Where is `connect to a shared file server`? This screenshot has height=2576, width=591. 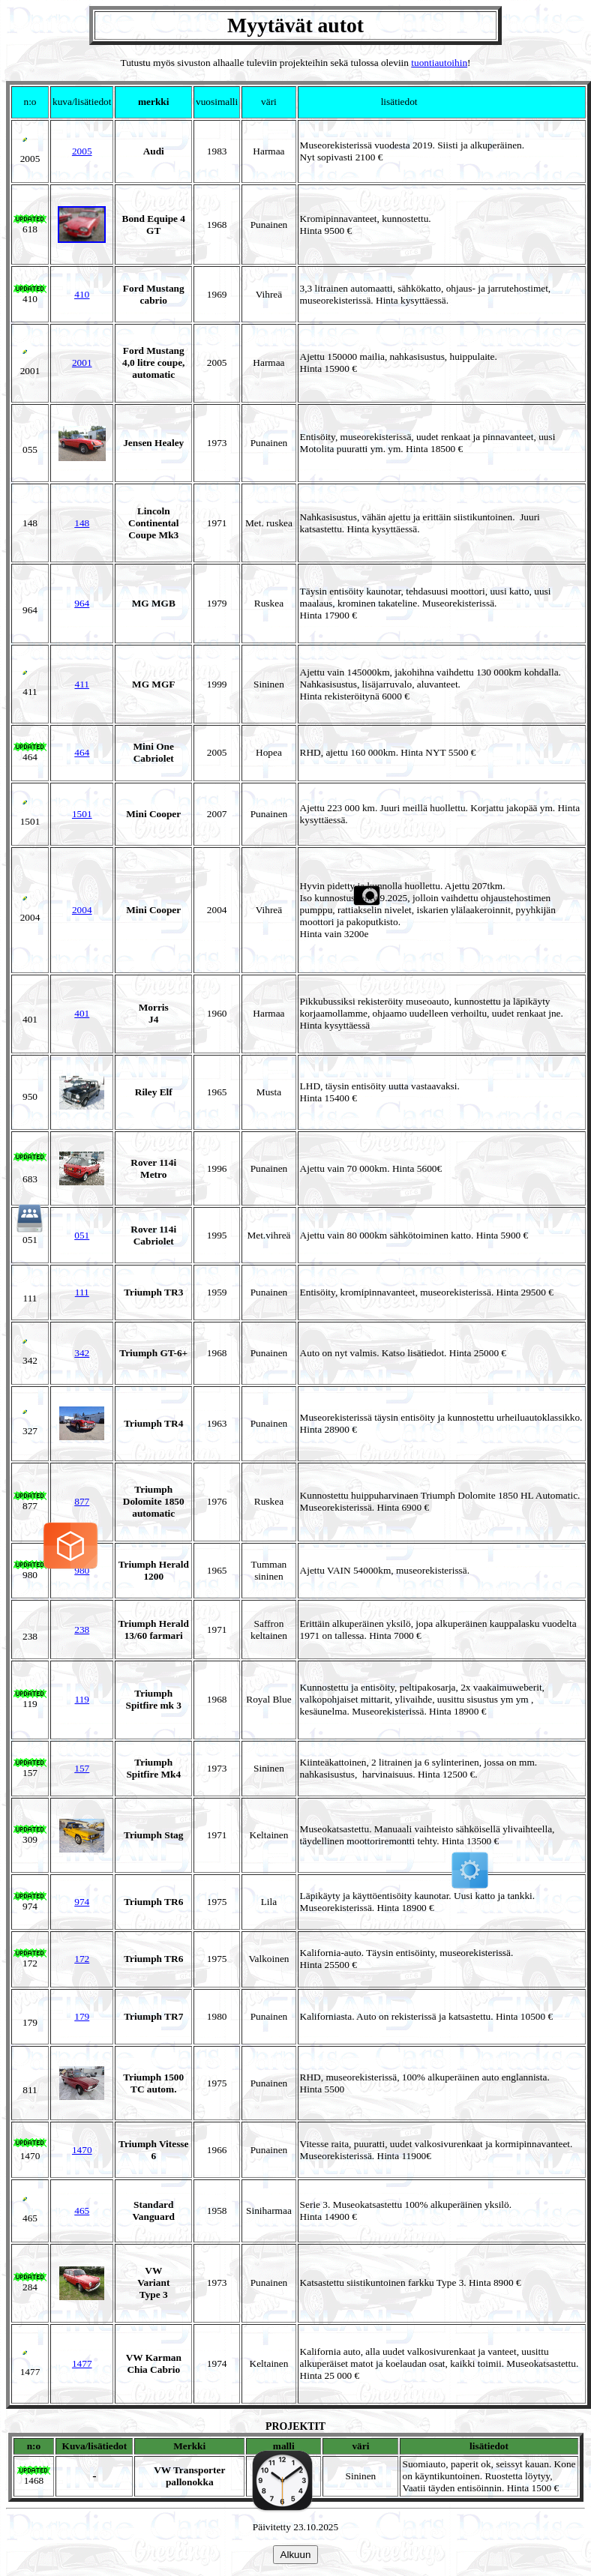
connect to a shared file server is located at coordinates (29, 1218).